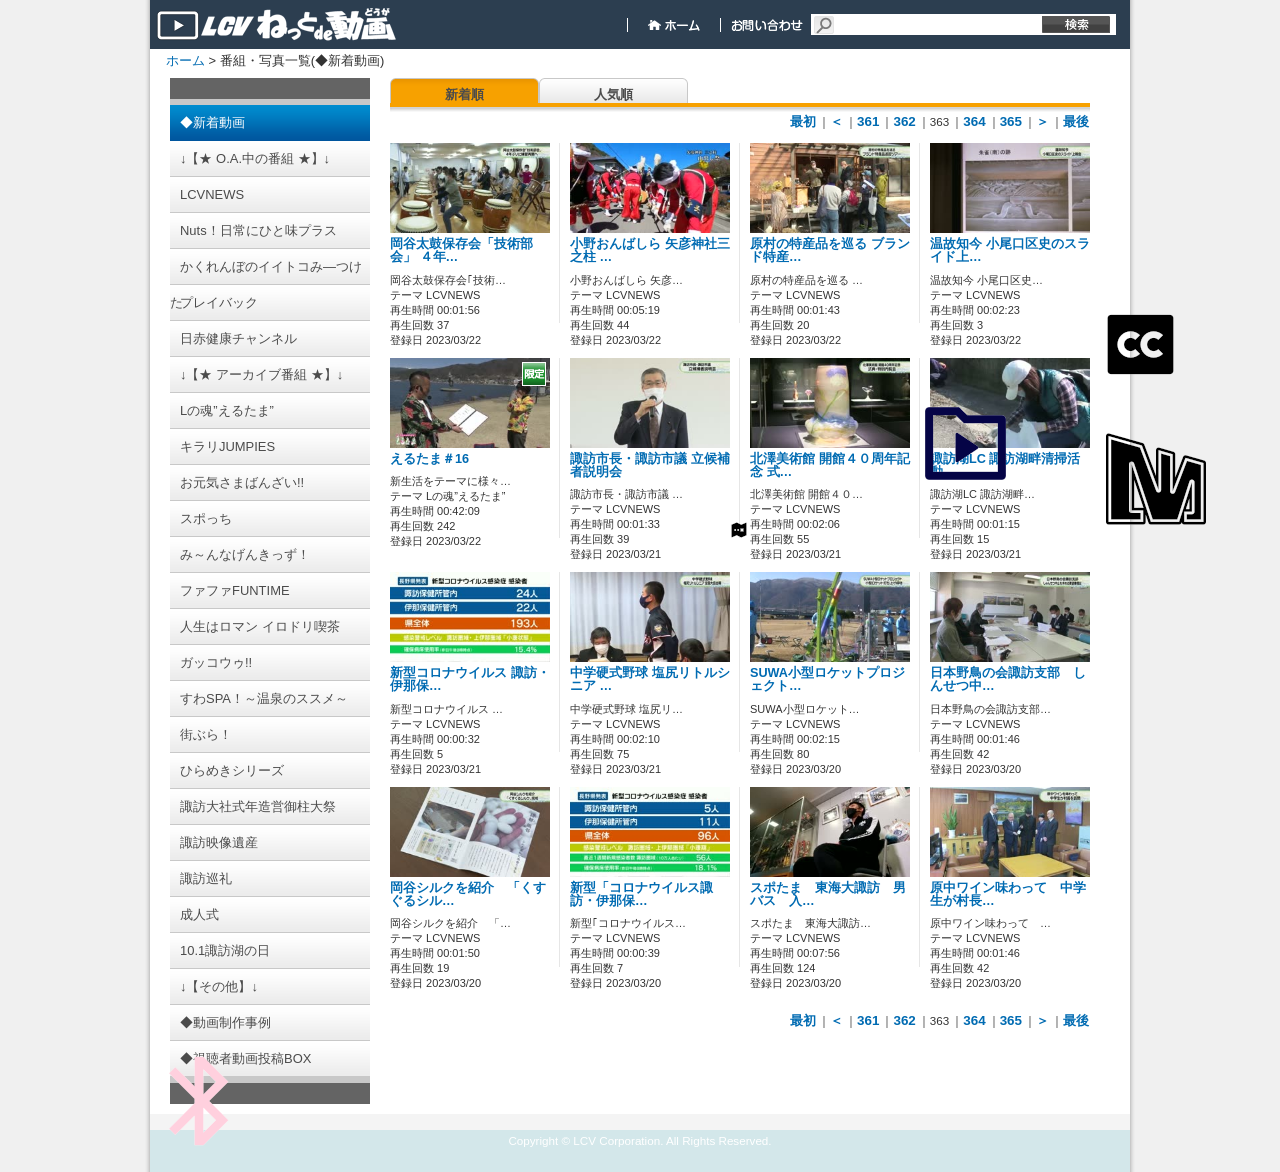  Describe the element at coordinates (1140, 344) in the screenshot. I see `enable closed captions for video content` at that location.